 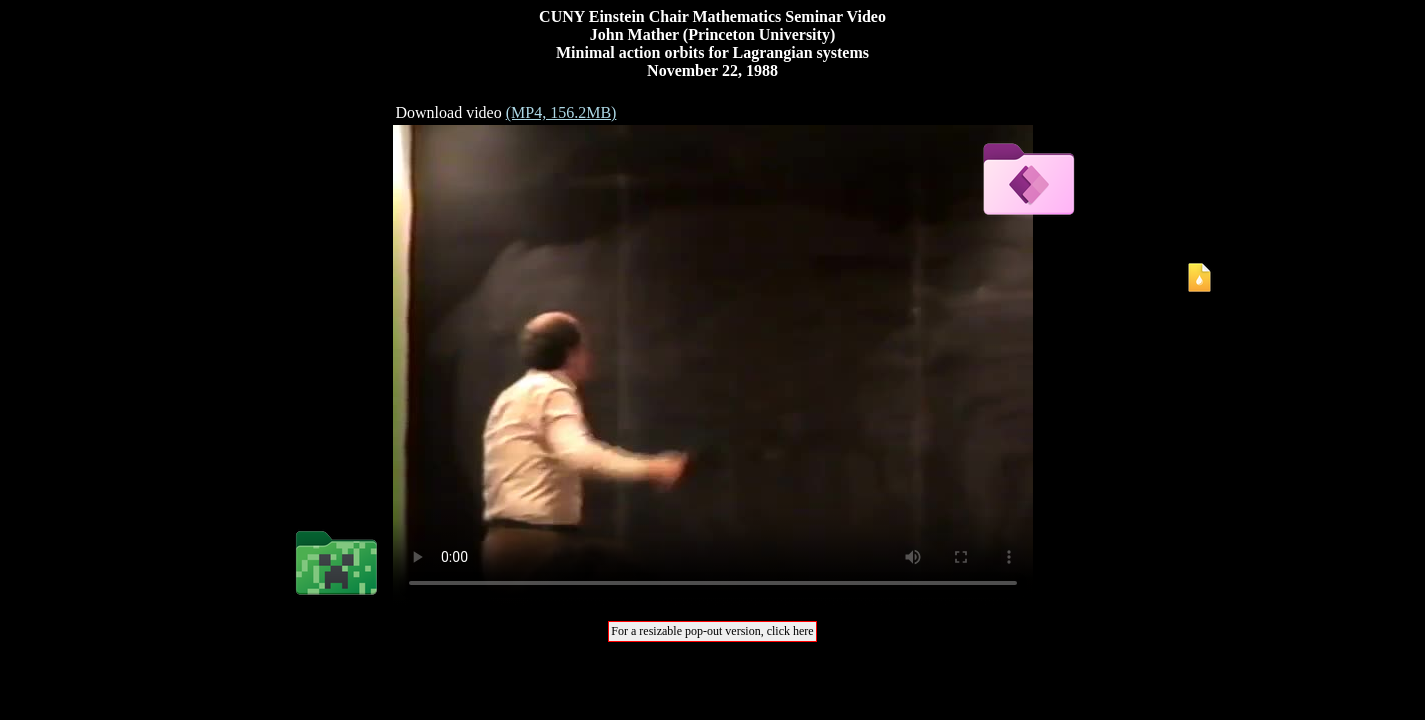 What do you see at coordinates (336, 565) in the screenshot?
I see `open minecraft game files folder` at bounding box center [336, 565].